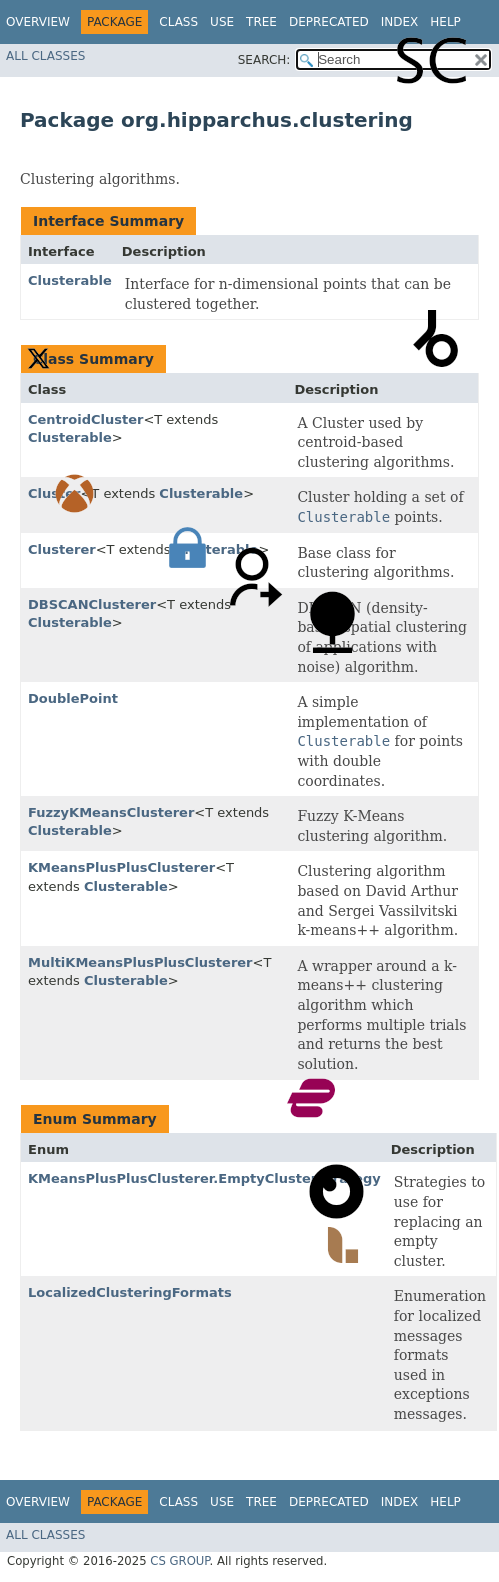 Image resolution: width=499 pixels, height=1582 pixels. I want to click on open xbox app or gaming hub, so click(74, 493).